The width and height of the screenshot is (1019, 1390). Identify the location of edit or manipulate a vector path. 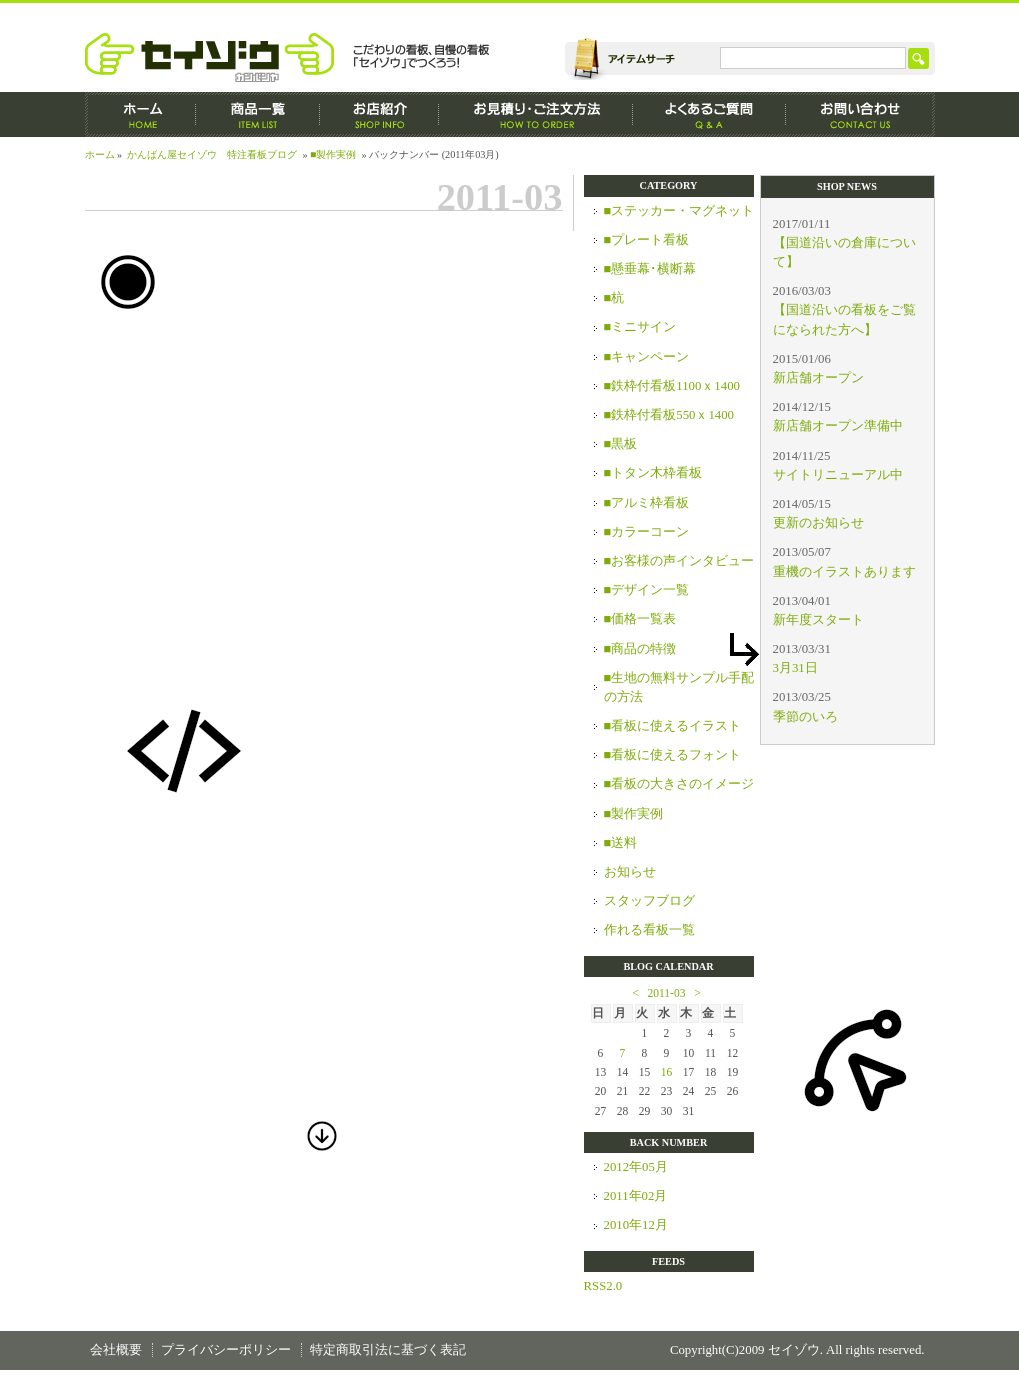
(853, 1058).